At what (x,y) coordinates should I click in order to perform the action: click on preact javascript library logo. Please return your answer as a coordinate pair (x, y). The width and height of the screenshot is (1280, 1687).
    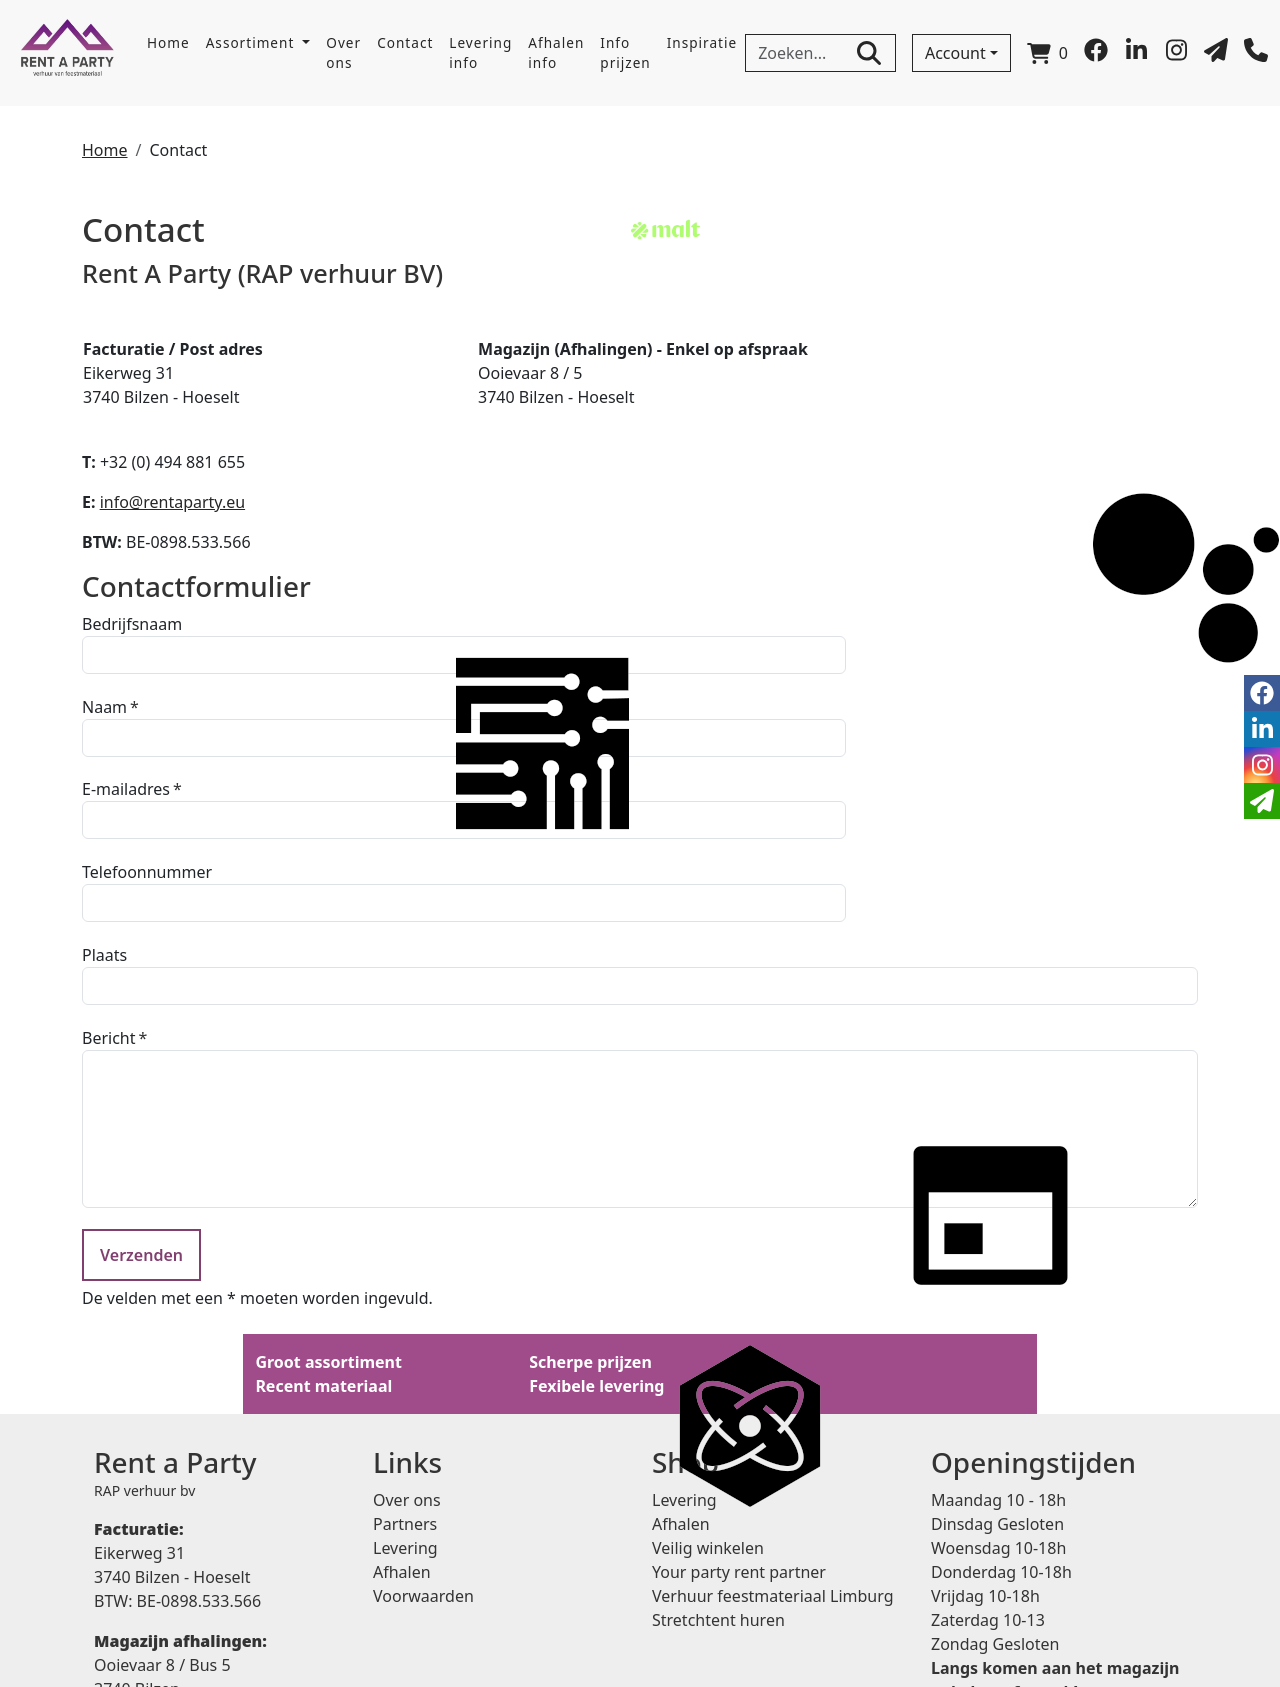
    Looking at the image, I should click on (750, 1426).